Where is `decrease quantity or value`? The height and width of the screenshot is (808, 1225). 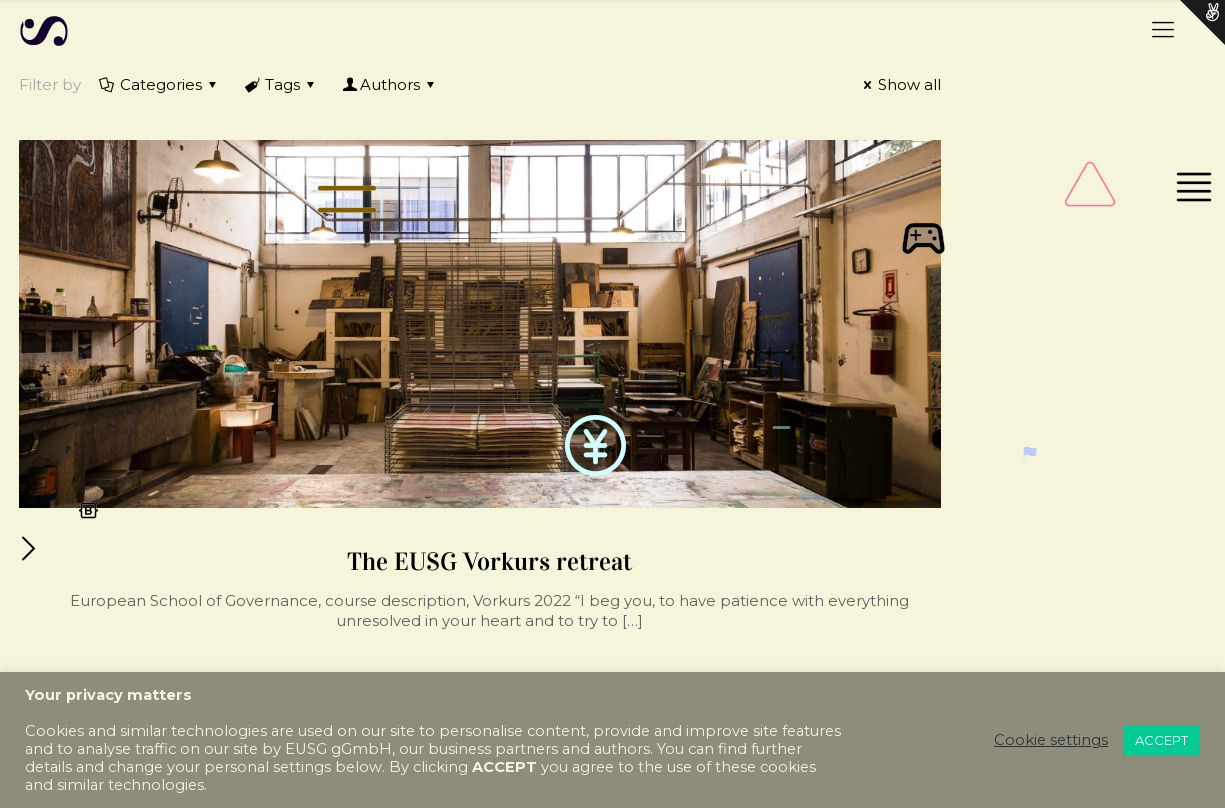
decrease quantity or value is located at coordinates (781, 427).